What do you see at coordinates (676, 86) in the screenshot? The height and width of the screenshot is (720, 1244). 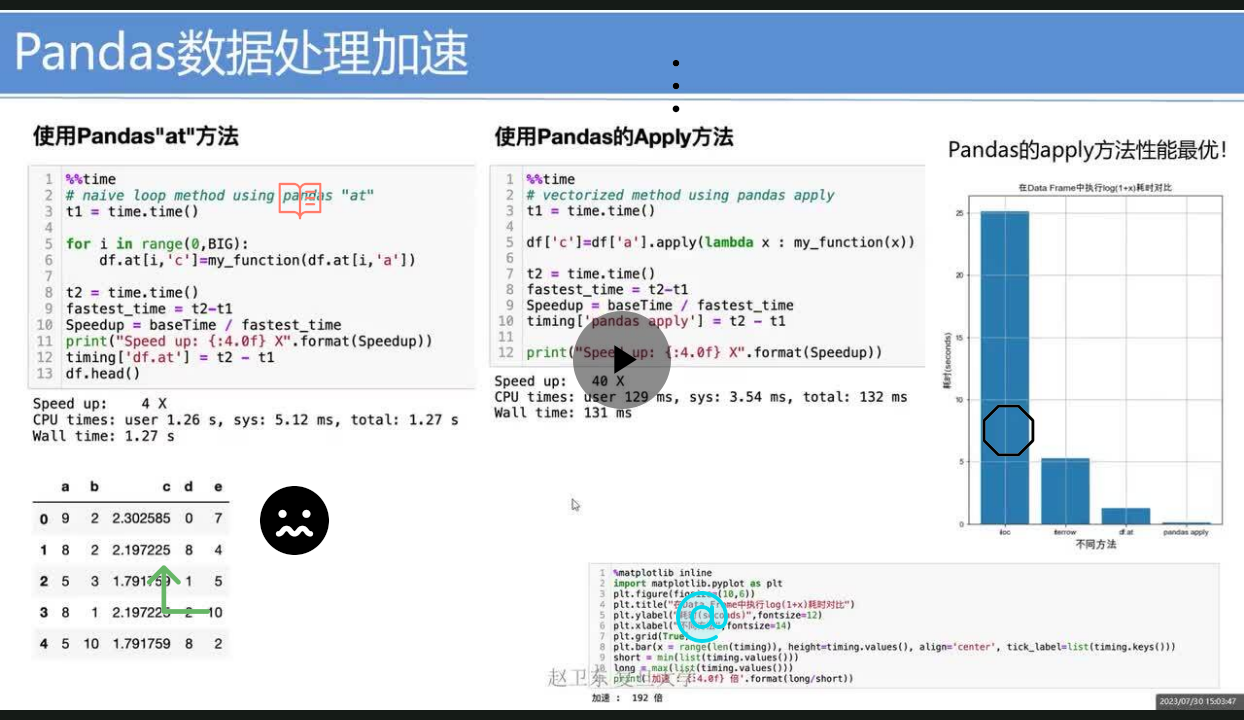 I see `open more options menu` at bounding box center [676, 86].